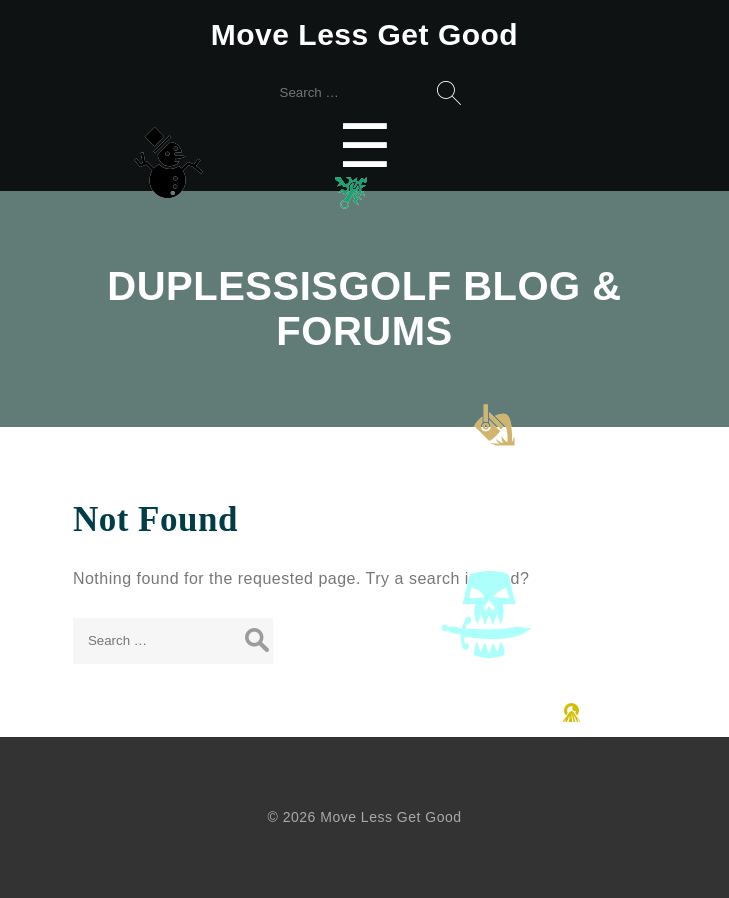 This screenshot has height=898, width=729. I want to click on winter or holiday-themed content, so click(168, 163).